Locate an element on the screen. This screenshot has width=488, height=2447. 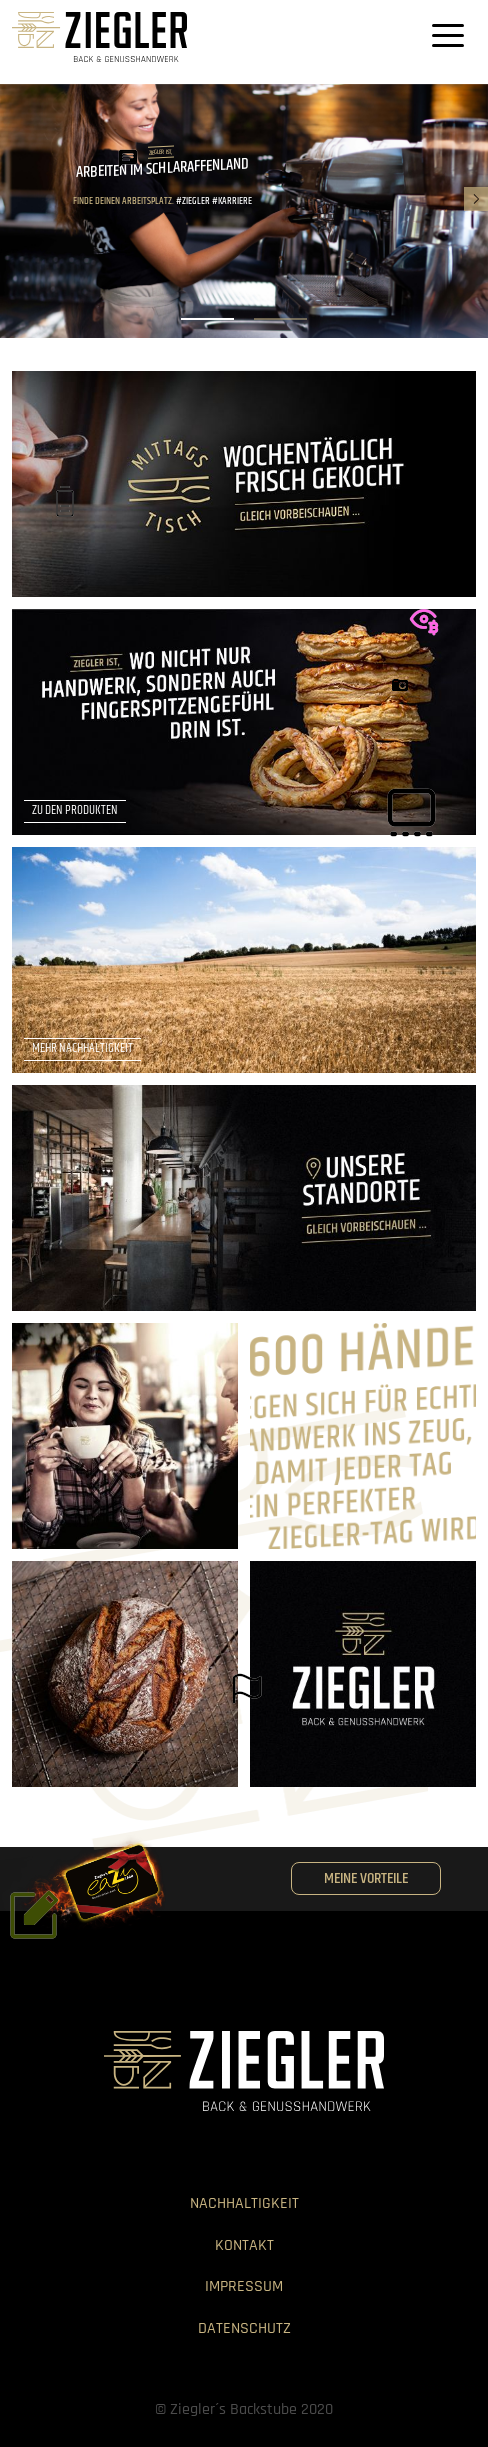
take a photo or capture image is located at coordinates (400, 685).